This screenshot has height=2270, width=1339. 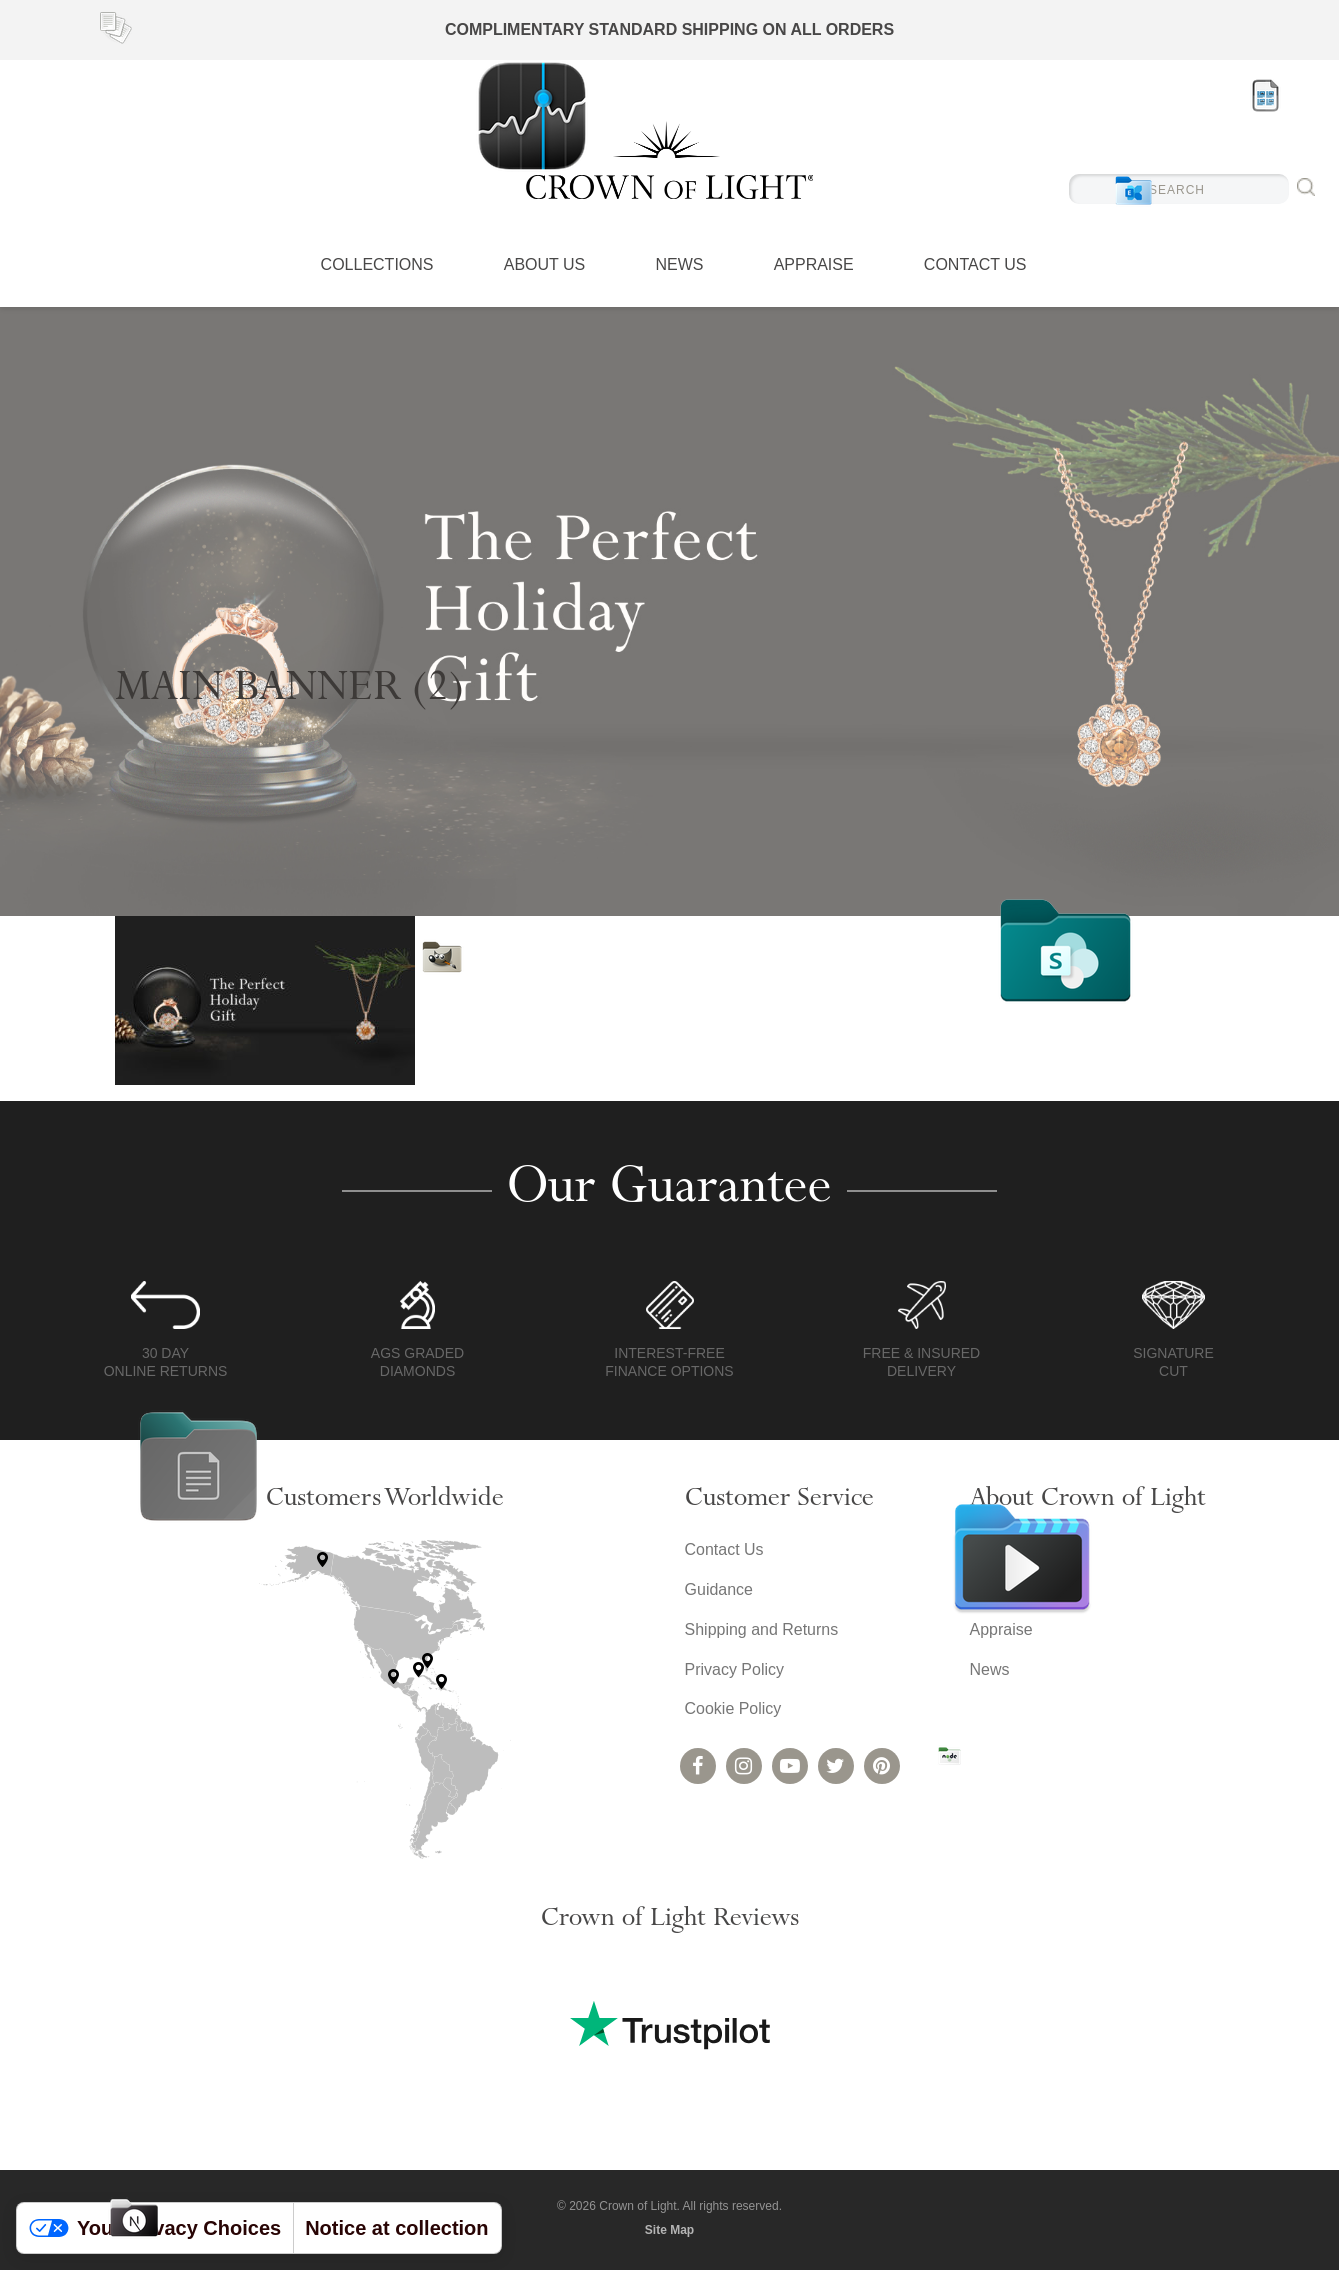 I want to click on open GIMP project files folder, so click(x=442, y=958).